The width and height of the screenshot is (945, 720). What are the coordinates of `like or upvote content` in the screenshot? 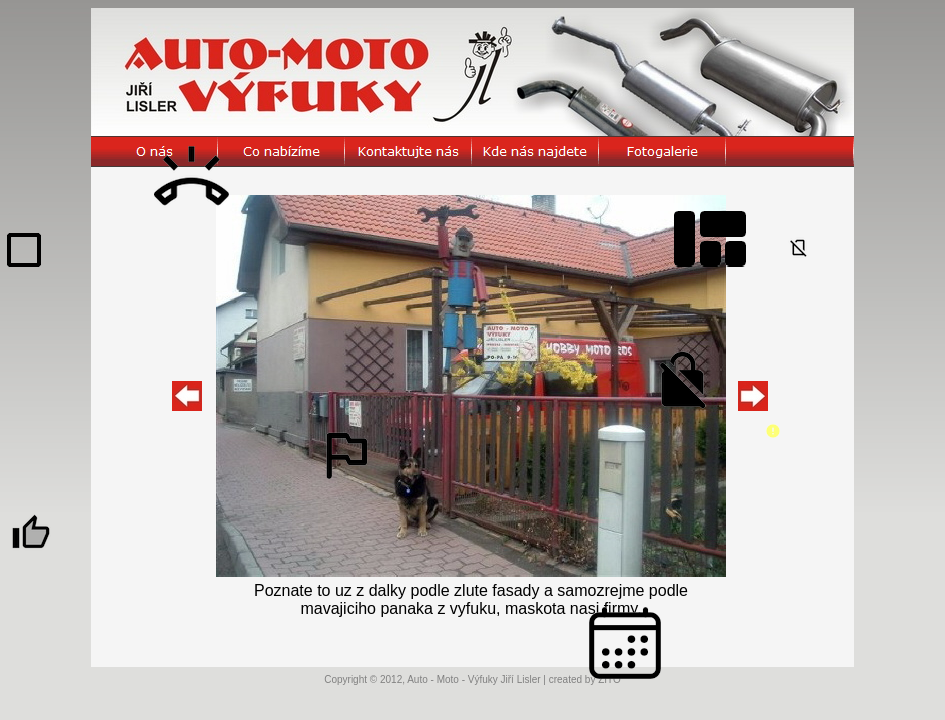 It's located at (31, 533).